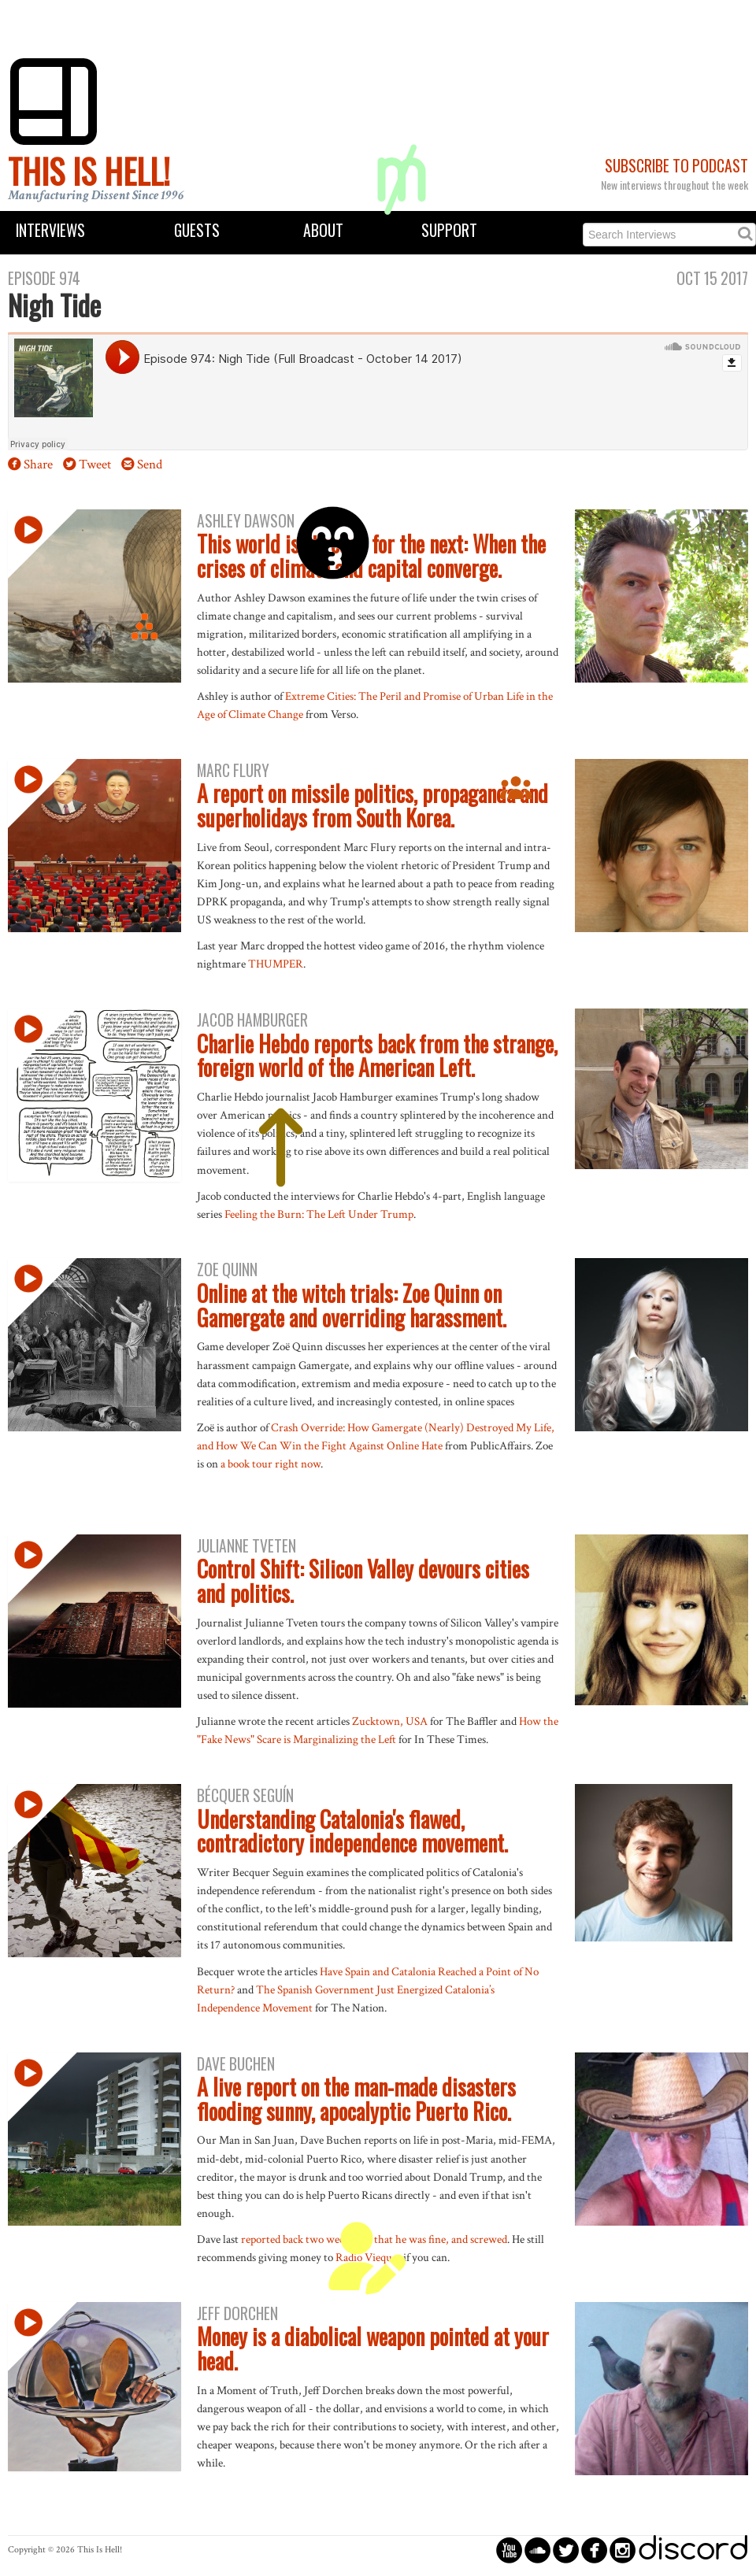 This screenshot has width=756, height=2576. What do you see at coordinates (54, 102) in the screenshot?
I see `toggle right and bottom panel layout` at bounding box center [54, 102].